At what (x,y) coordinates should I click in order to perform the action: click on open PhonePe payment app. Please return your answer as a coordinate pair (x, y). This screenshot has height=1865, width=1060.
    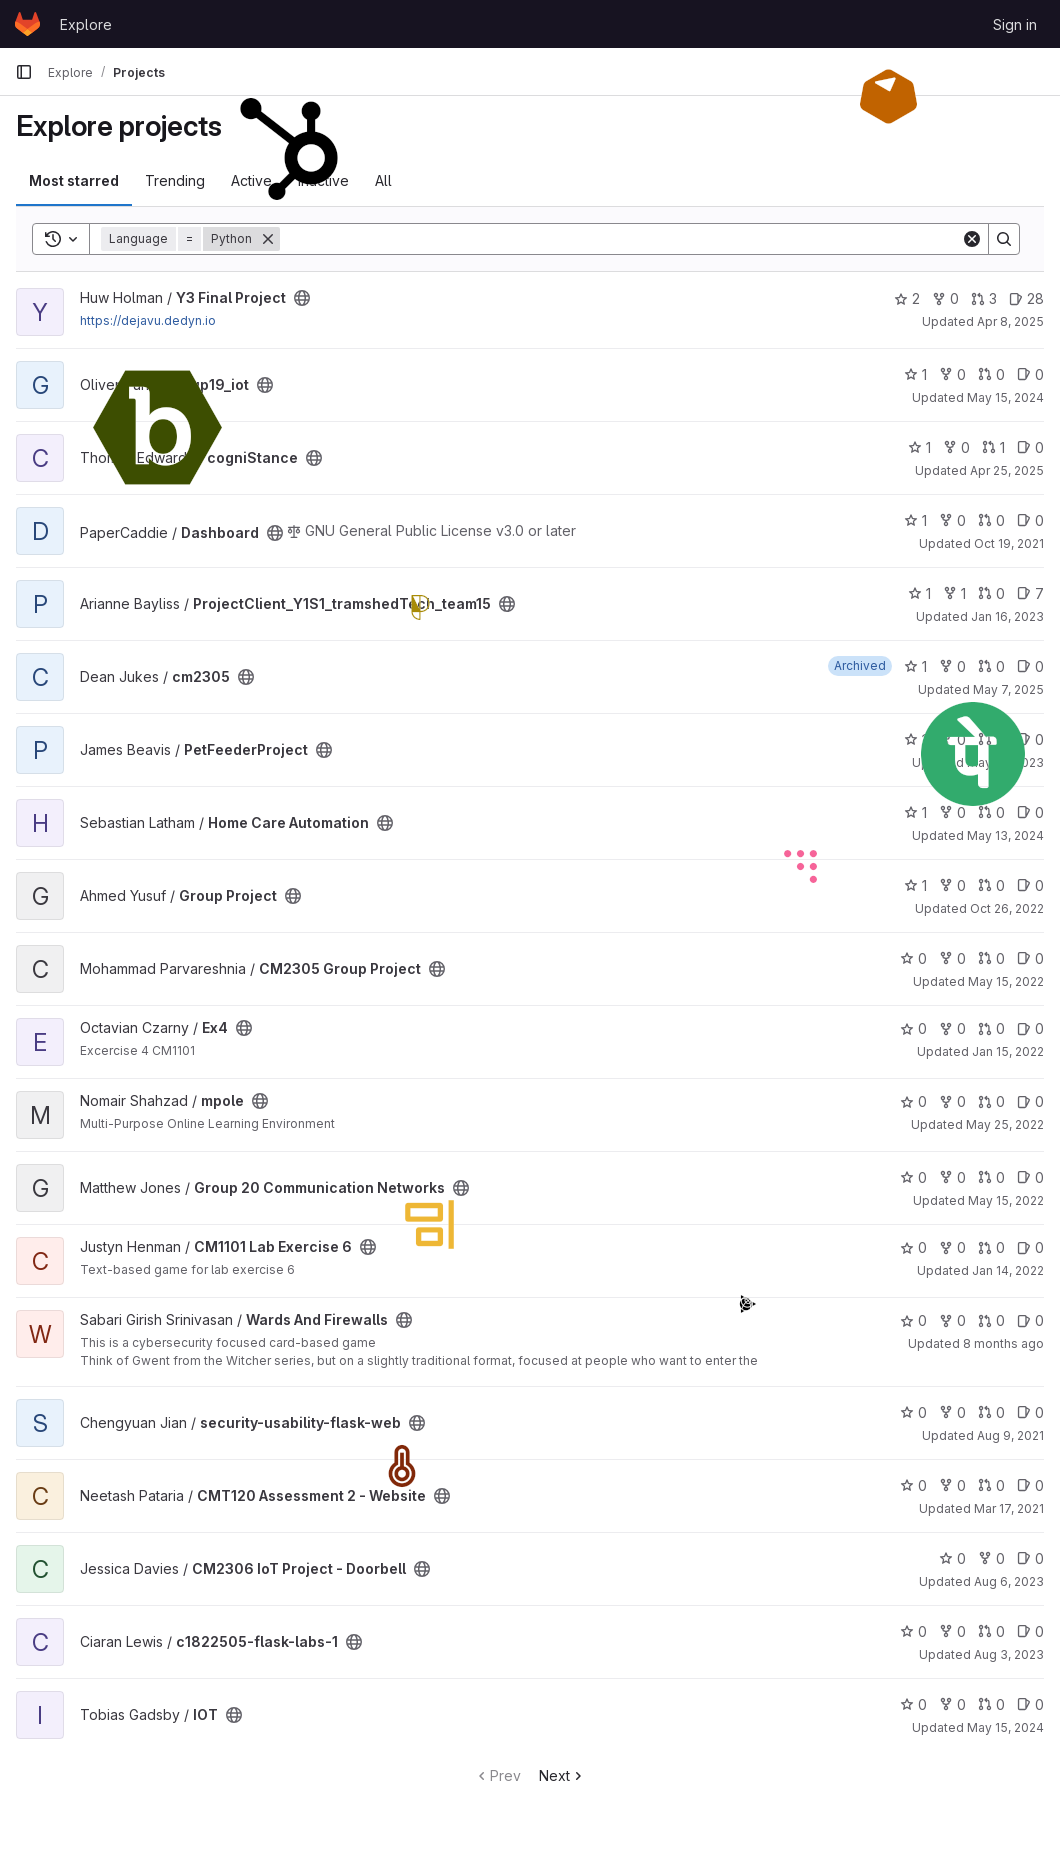
    Looking at the image, I should click on (973, 754).